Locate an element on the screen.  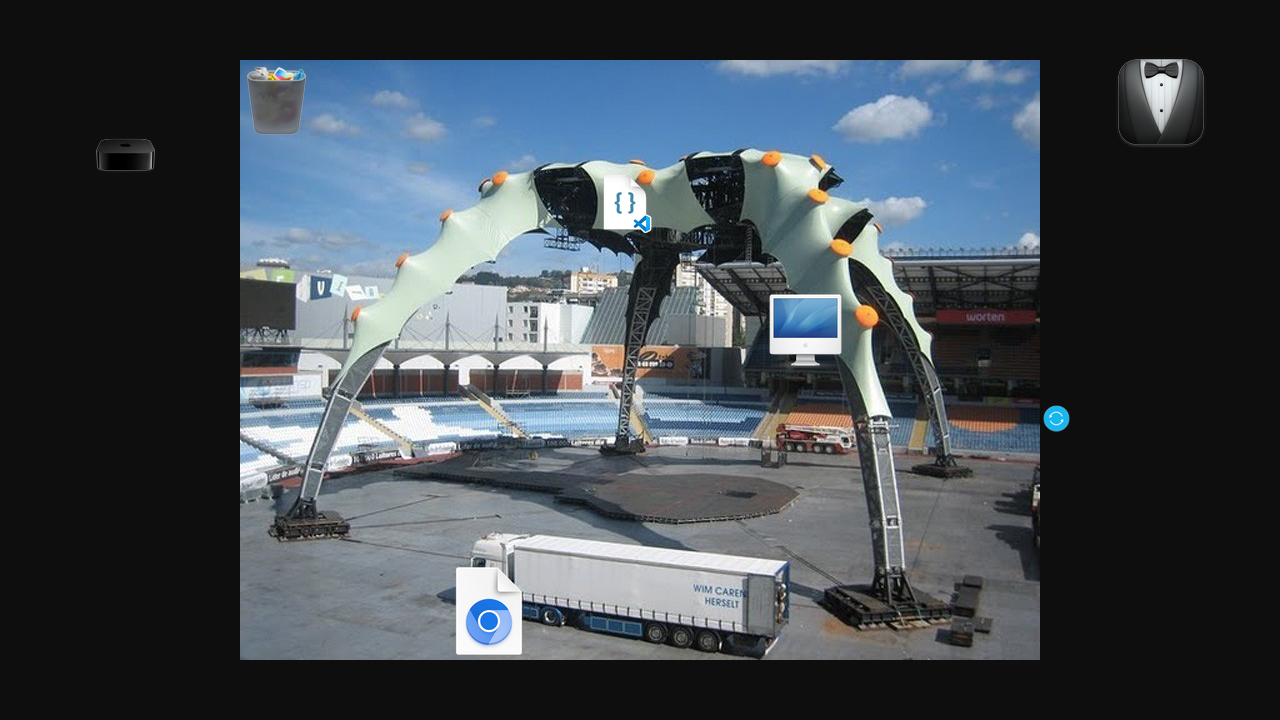
file is currently syncing with shared folder is located at coordinates (1056, 418).